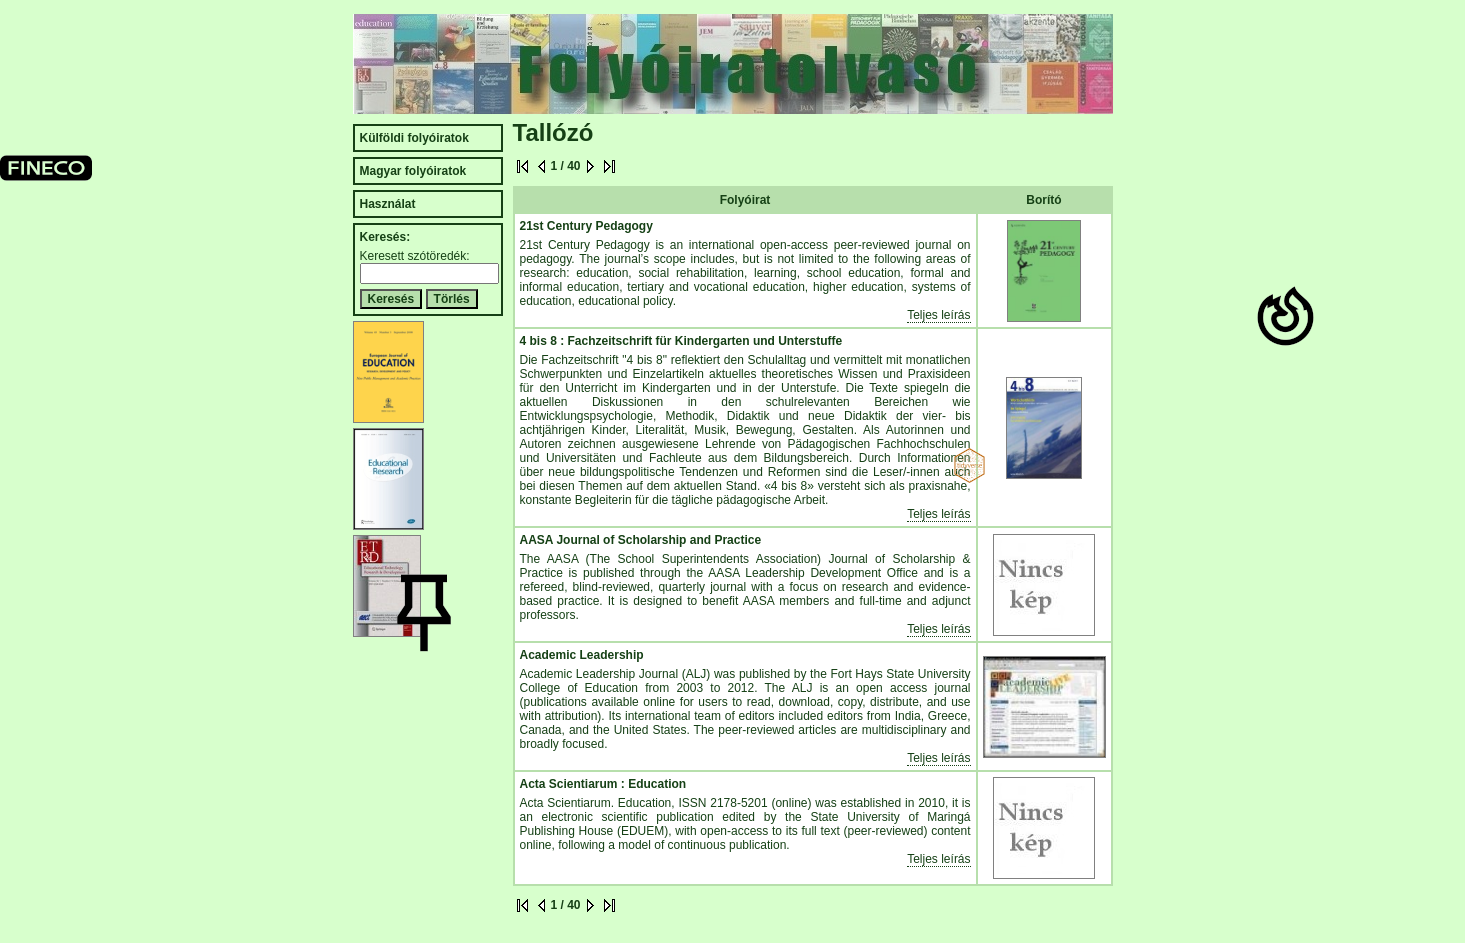 This screenshot has width=1465, height=943. I want to click on open the Fineco banking app, so click(46, 168).